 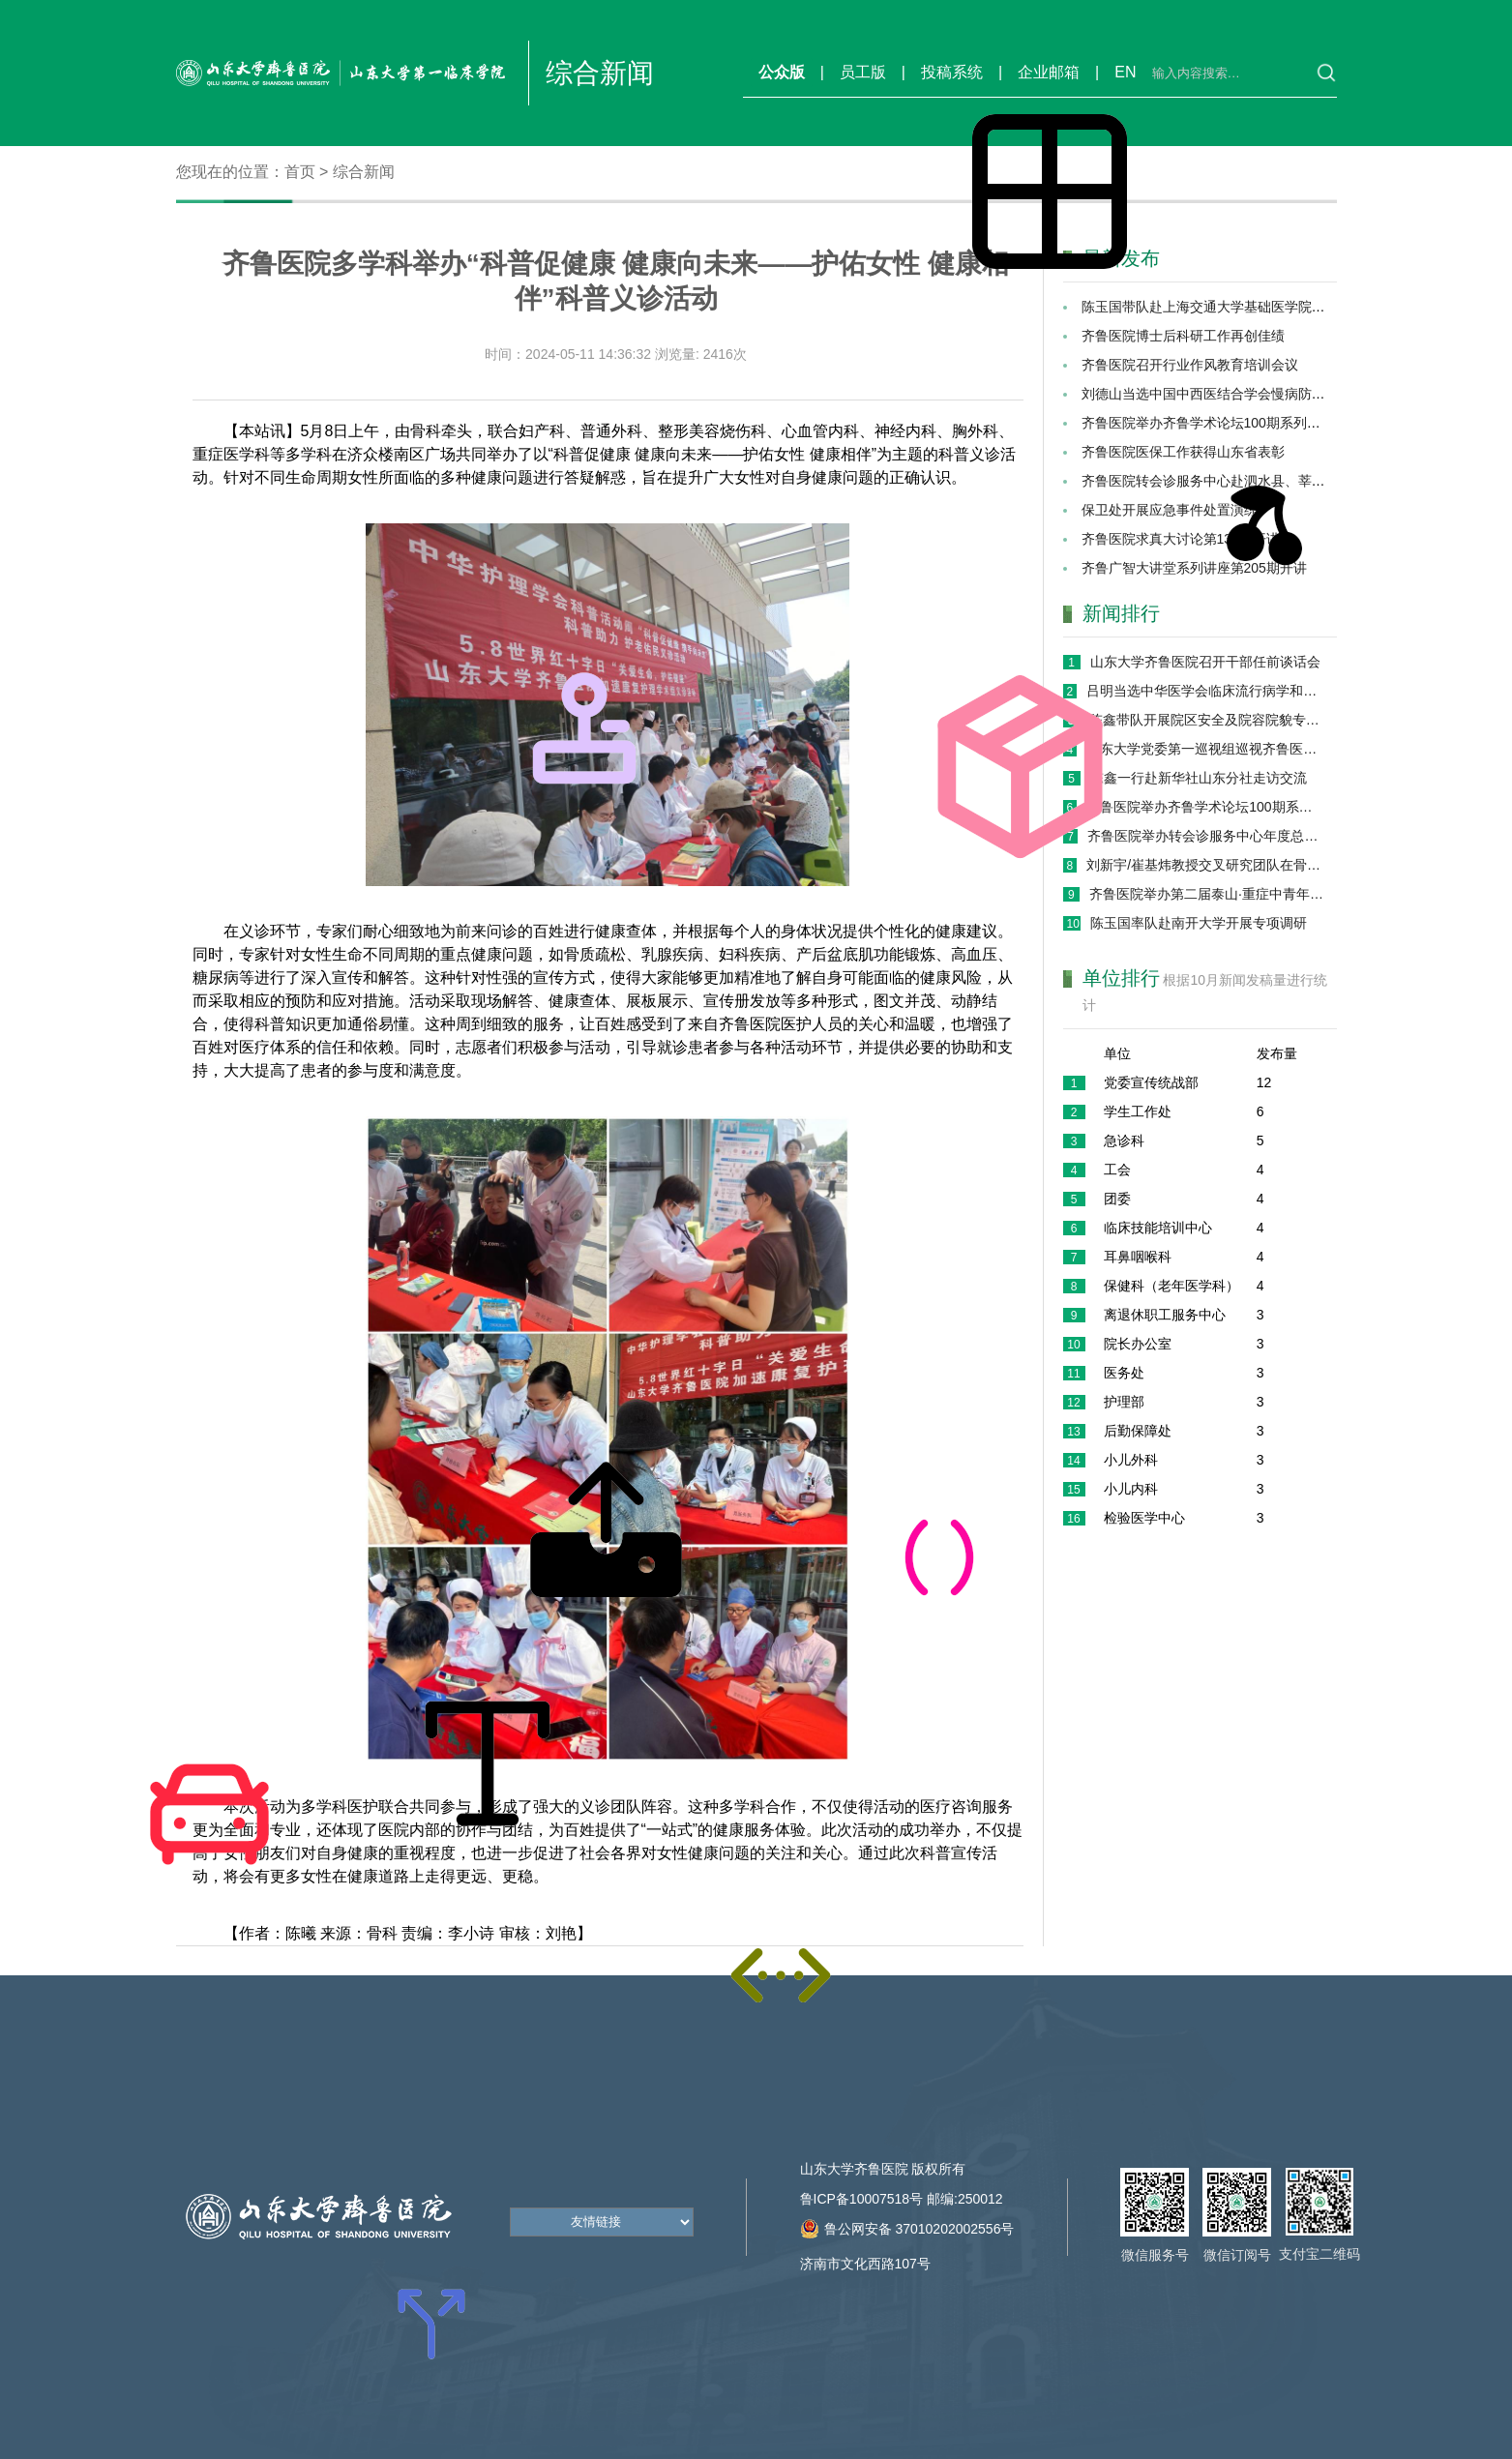 What do you see at coordinates (781, 1975) in the screenshot?
I see `expand or collapse content horizontally` at bounding box center [781, 1975].